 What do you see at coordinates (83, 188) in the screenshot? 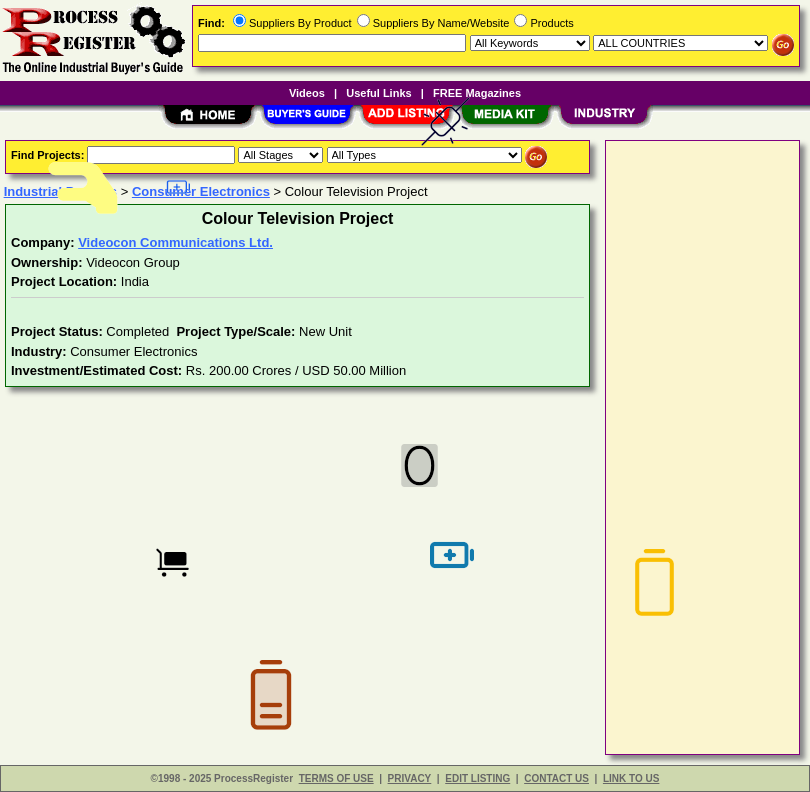
I see `lizard gesture for rock-paper-scissors-lizard-spock game` at bounding box center [83, 188].